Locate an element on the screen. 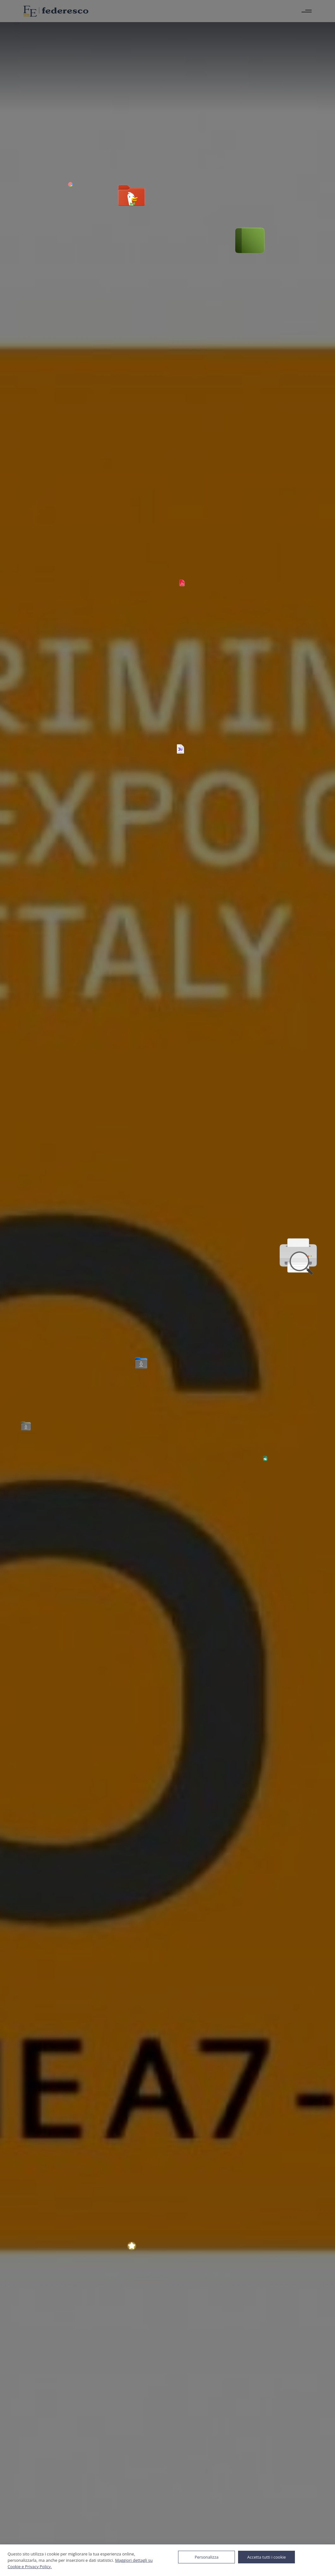  access desktop folder is located at coordinates (250, 239).